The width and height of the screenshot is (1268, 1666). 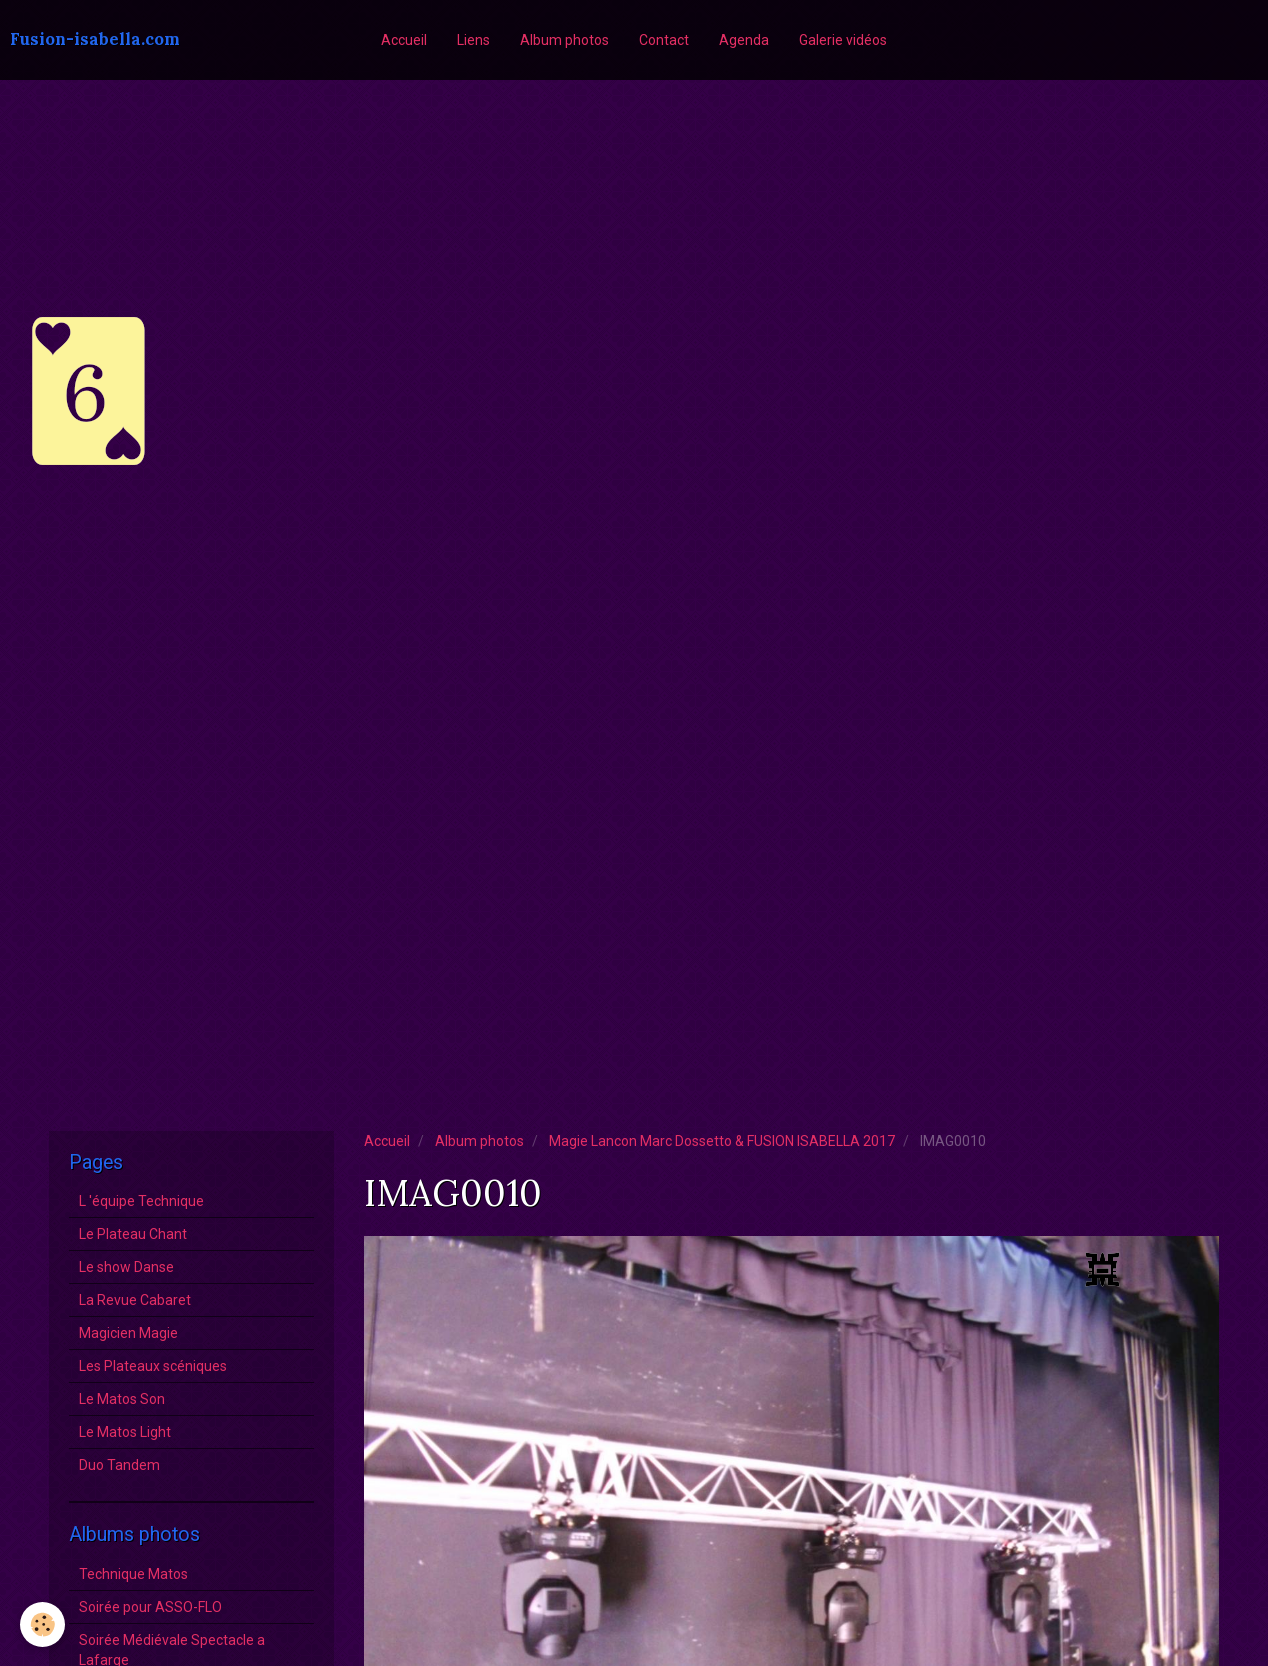 I want to click on abstract game element or power-up icon, so click(x=1102, y=1269).